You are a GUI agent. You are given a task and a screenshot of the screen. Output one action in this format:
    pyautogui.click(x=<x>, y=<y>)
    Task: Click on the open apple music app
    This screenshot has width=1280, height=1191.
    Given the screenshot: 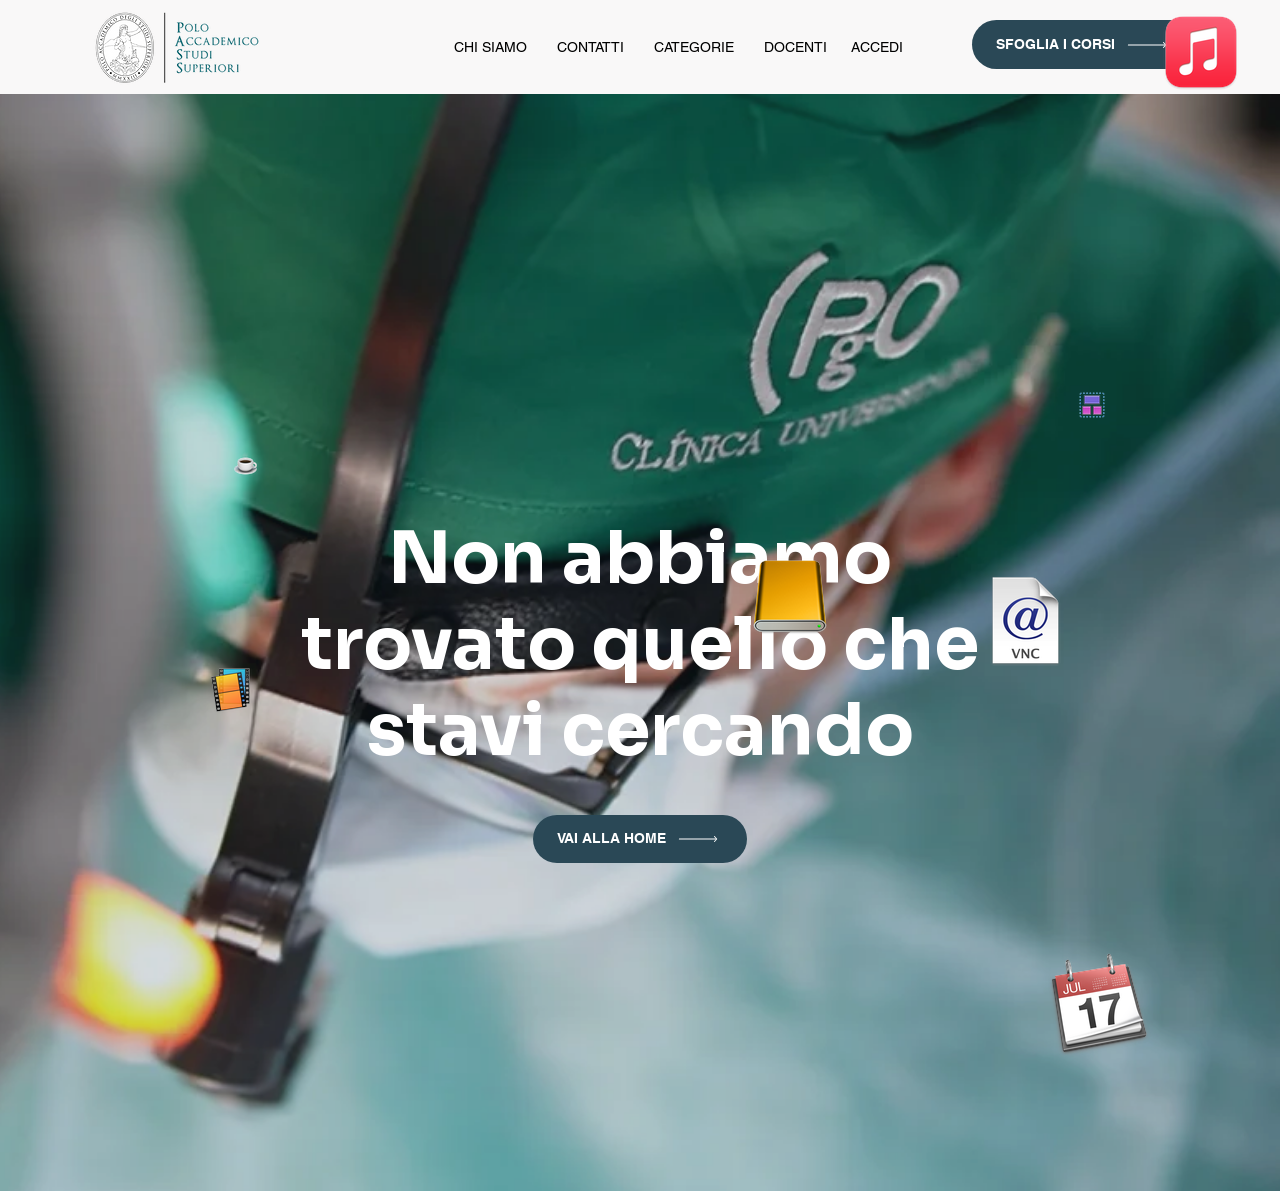 What is the action you would take?
    pyautogui.click(x=1201, y=52)
    